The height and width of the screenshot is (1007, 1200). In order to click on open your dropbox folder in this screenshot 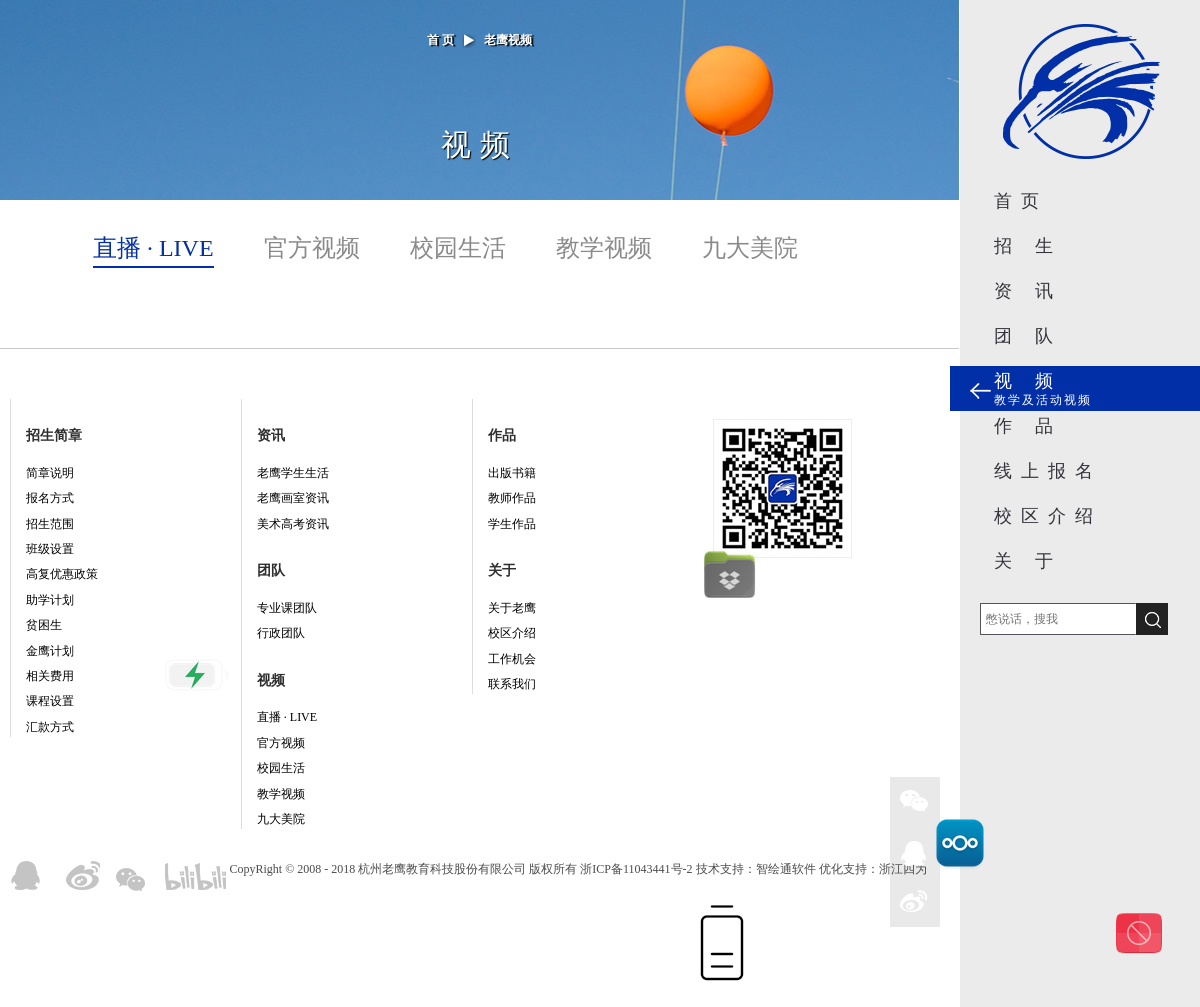, I will do `click(729, 574)`.